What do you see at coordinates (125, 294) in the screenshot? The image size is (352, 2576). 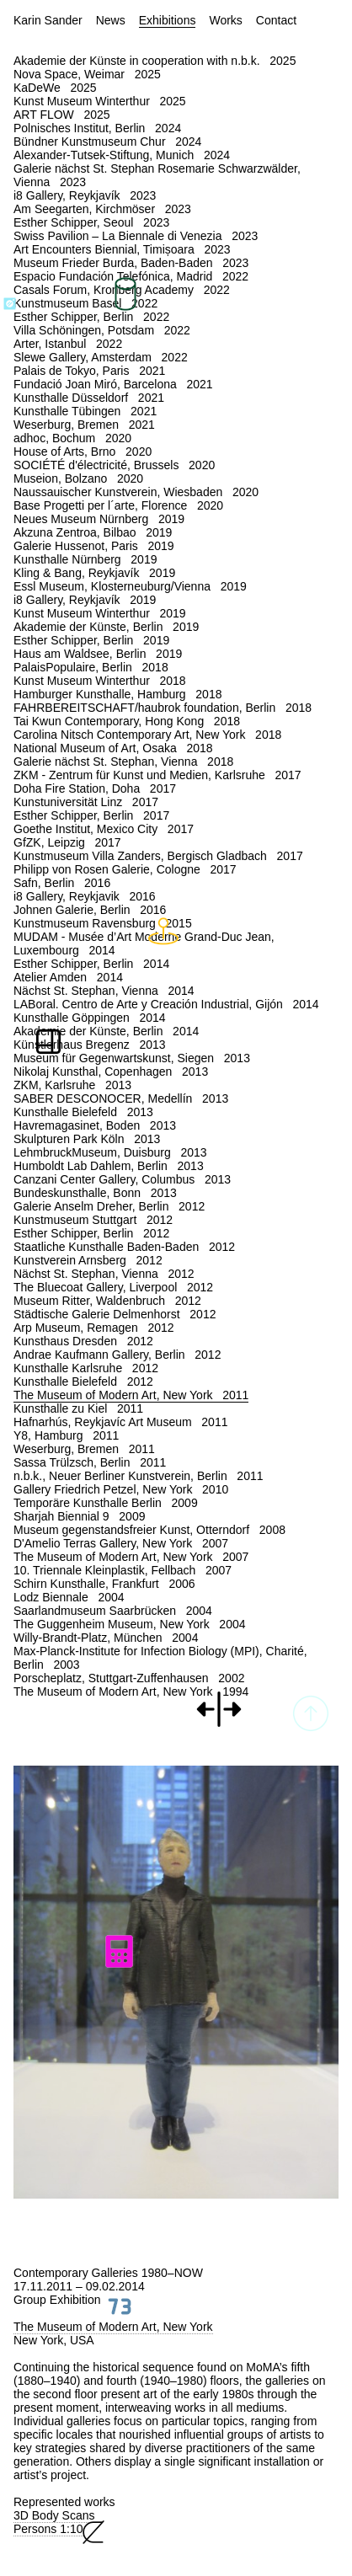 I see `database or data storage` at bounding box center [125, 294].